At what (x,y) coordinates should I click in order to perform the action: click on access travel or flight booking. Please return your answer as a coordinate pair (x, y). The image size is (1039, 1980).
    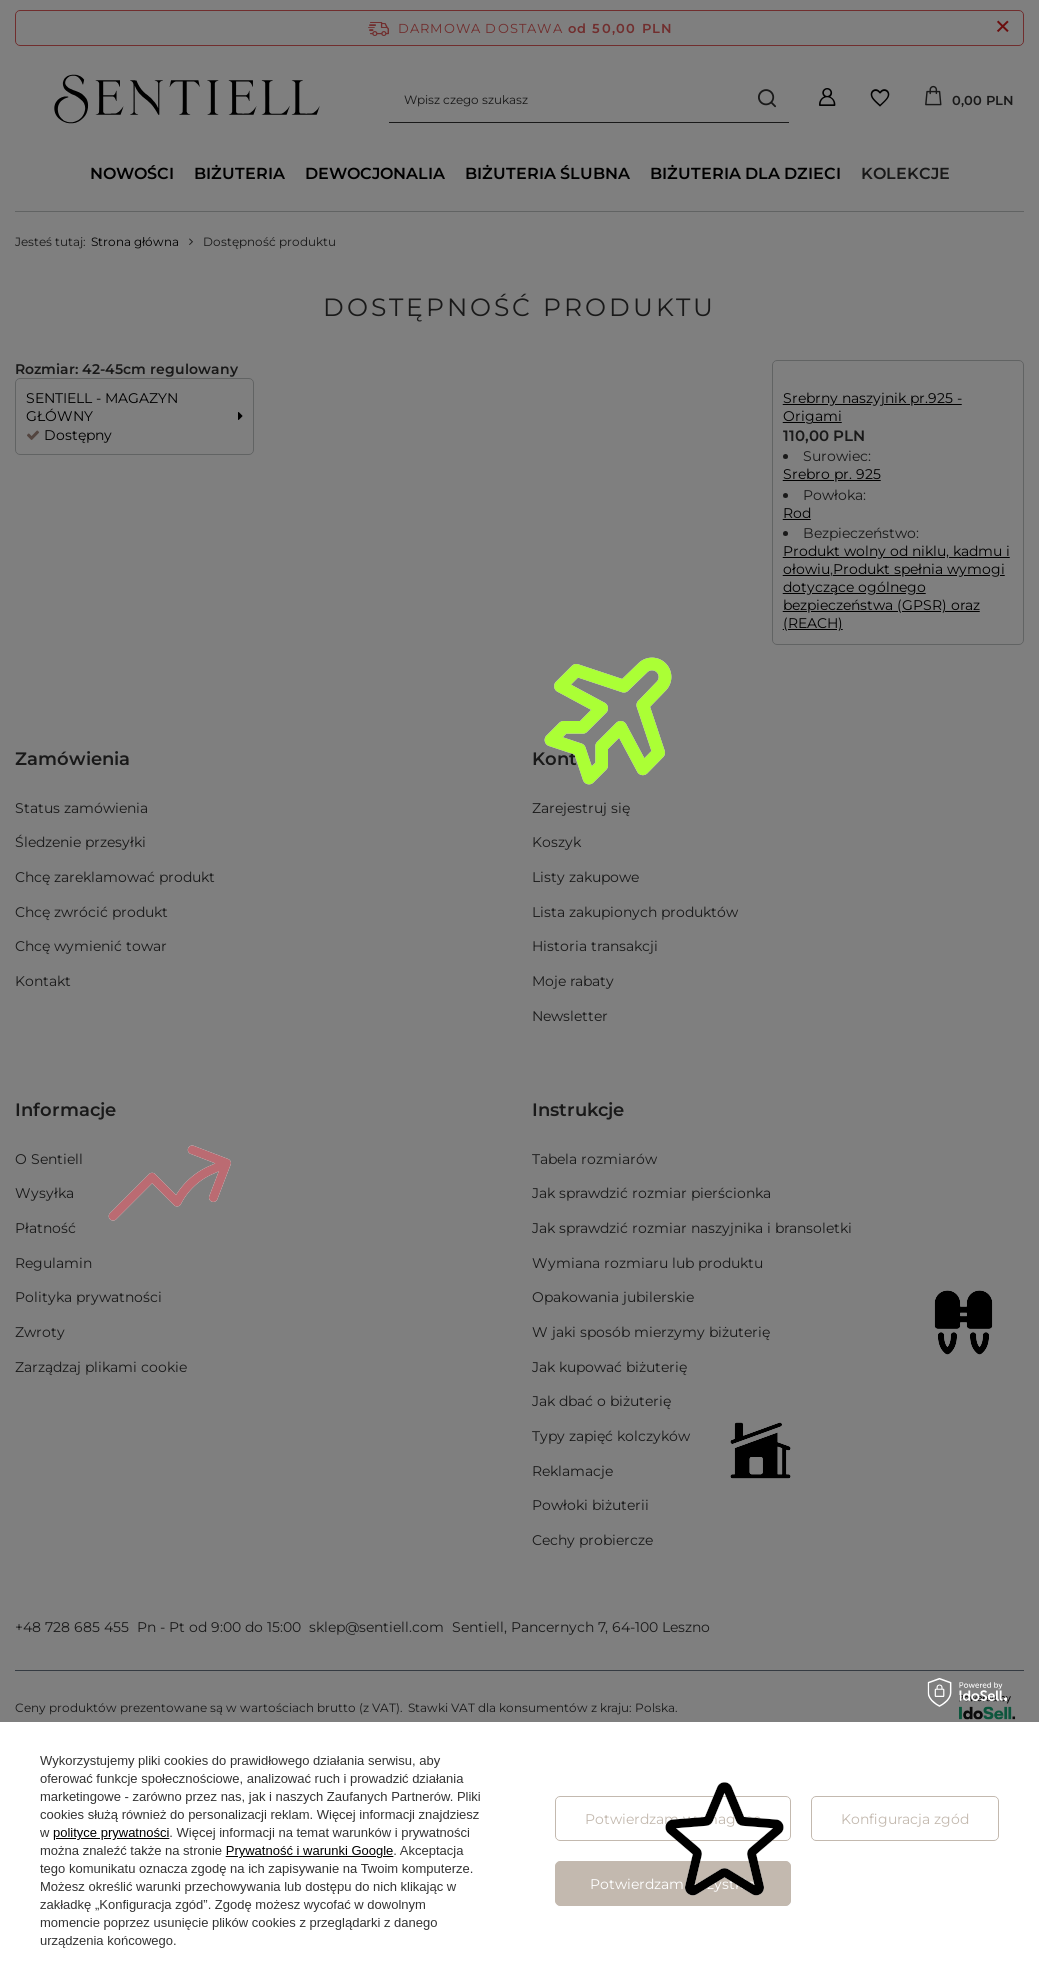
    Looking at the image, I should click on (608, 721).